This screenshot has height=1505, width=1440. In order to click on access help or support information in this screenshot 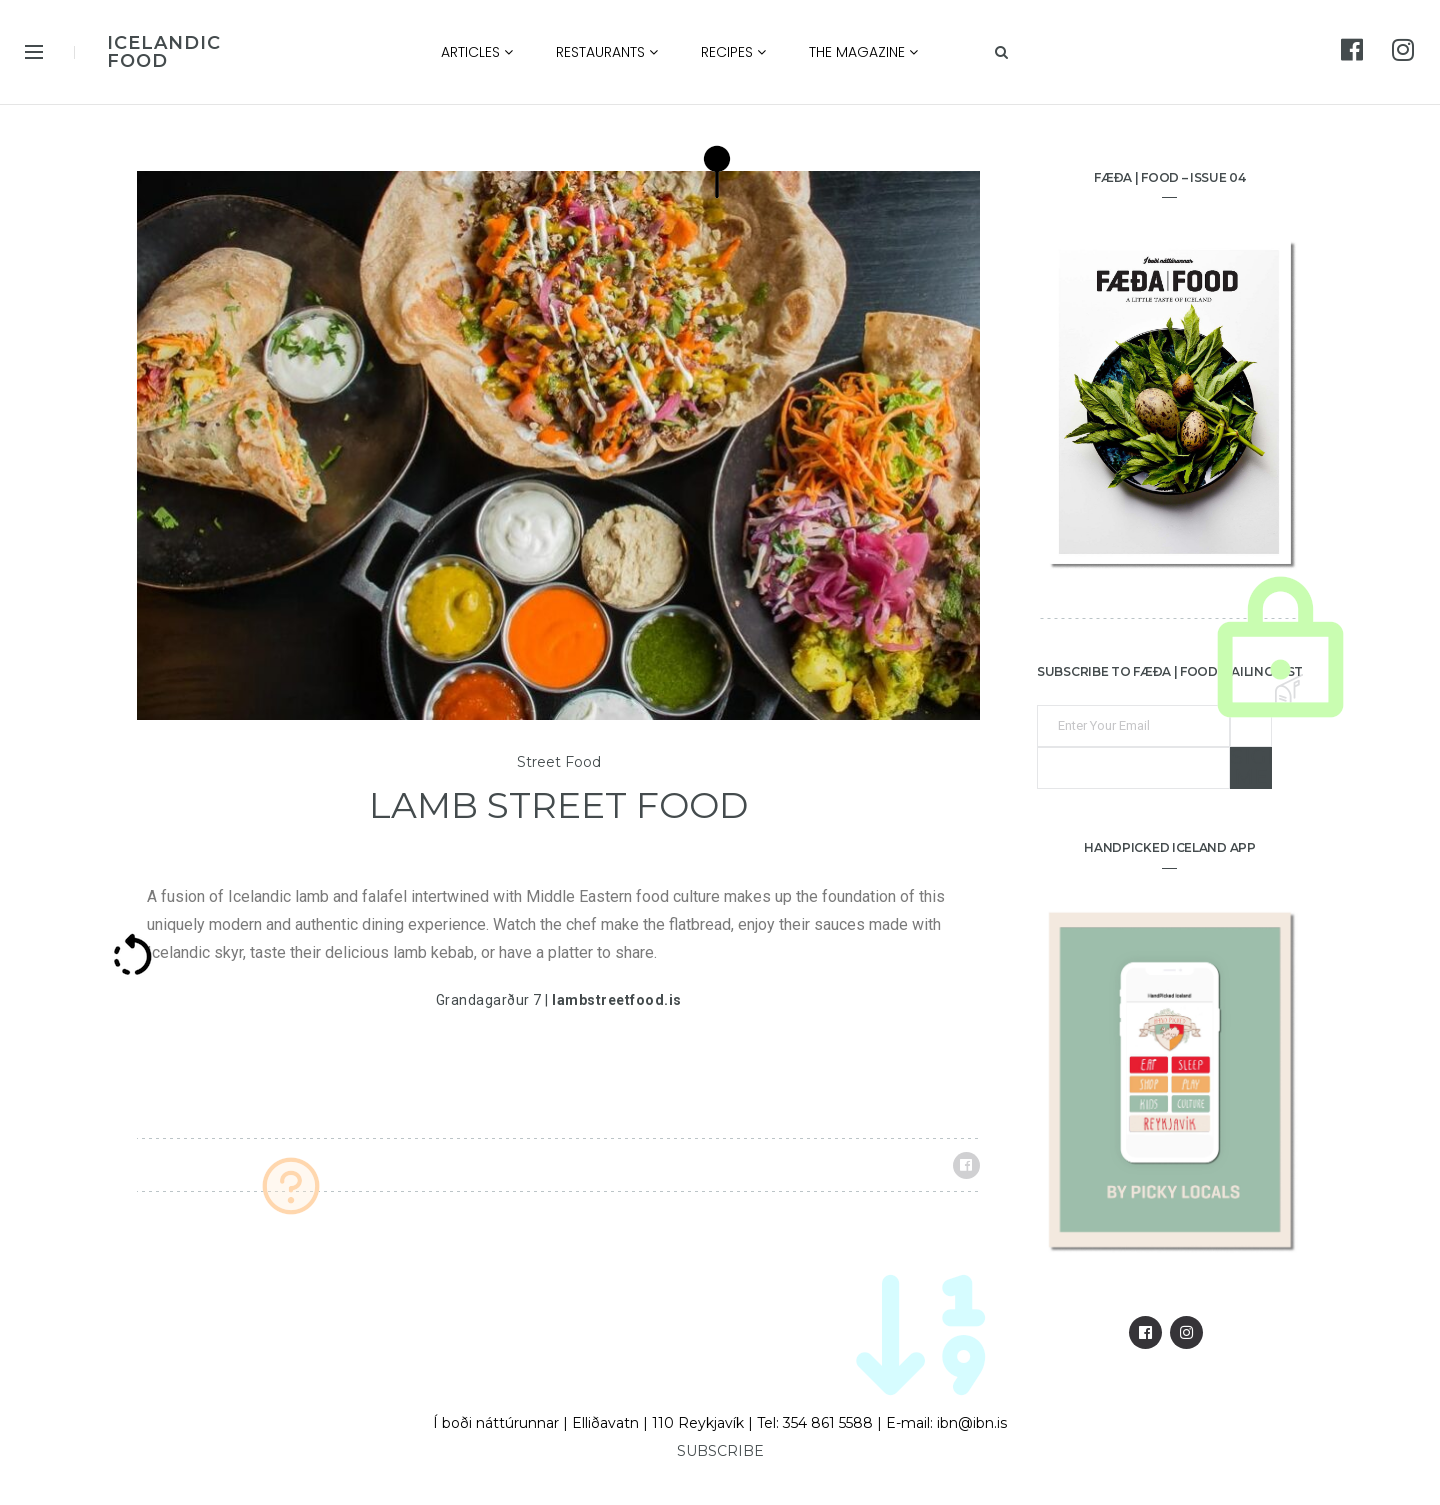, I will do `click(291, 1186)`.